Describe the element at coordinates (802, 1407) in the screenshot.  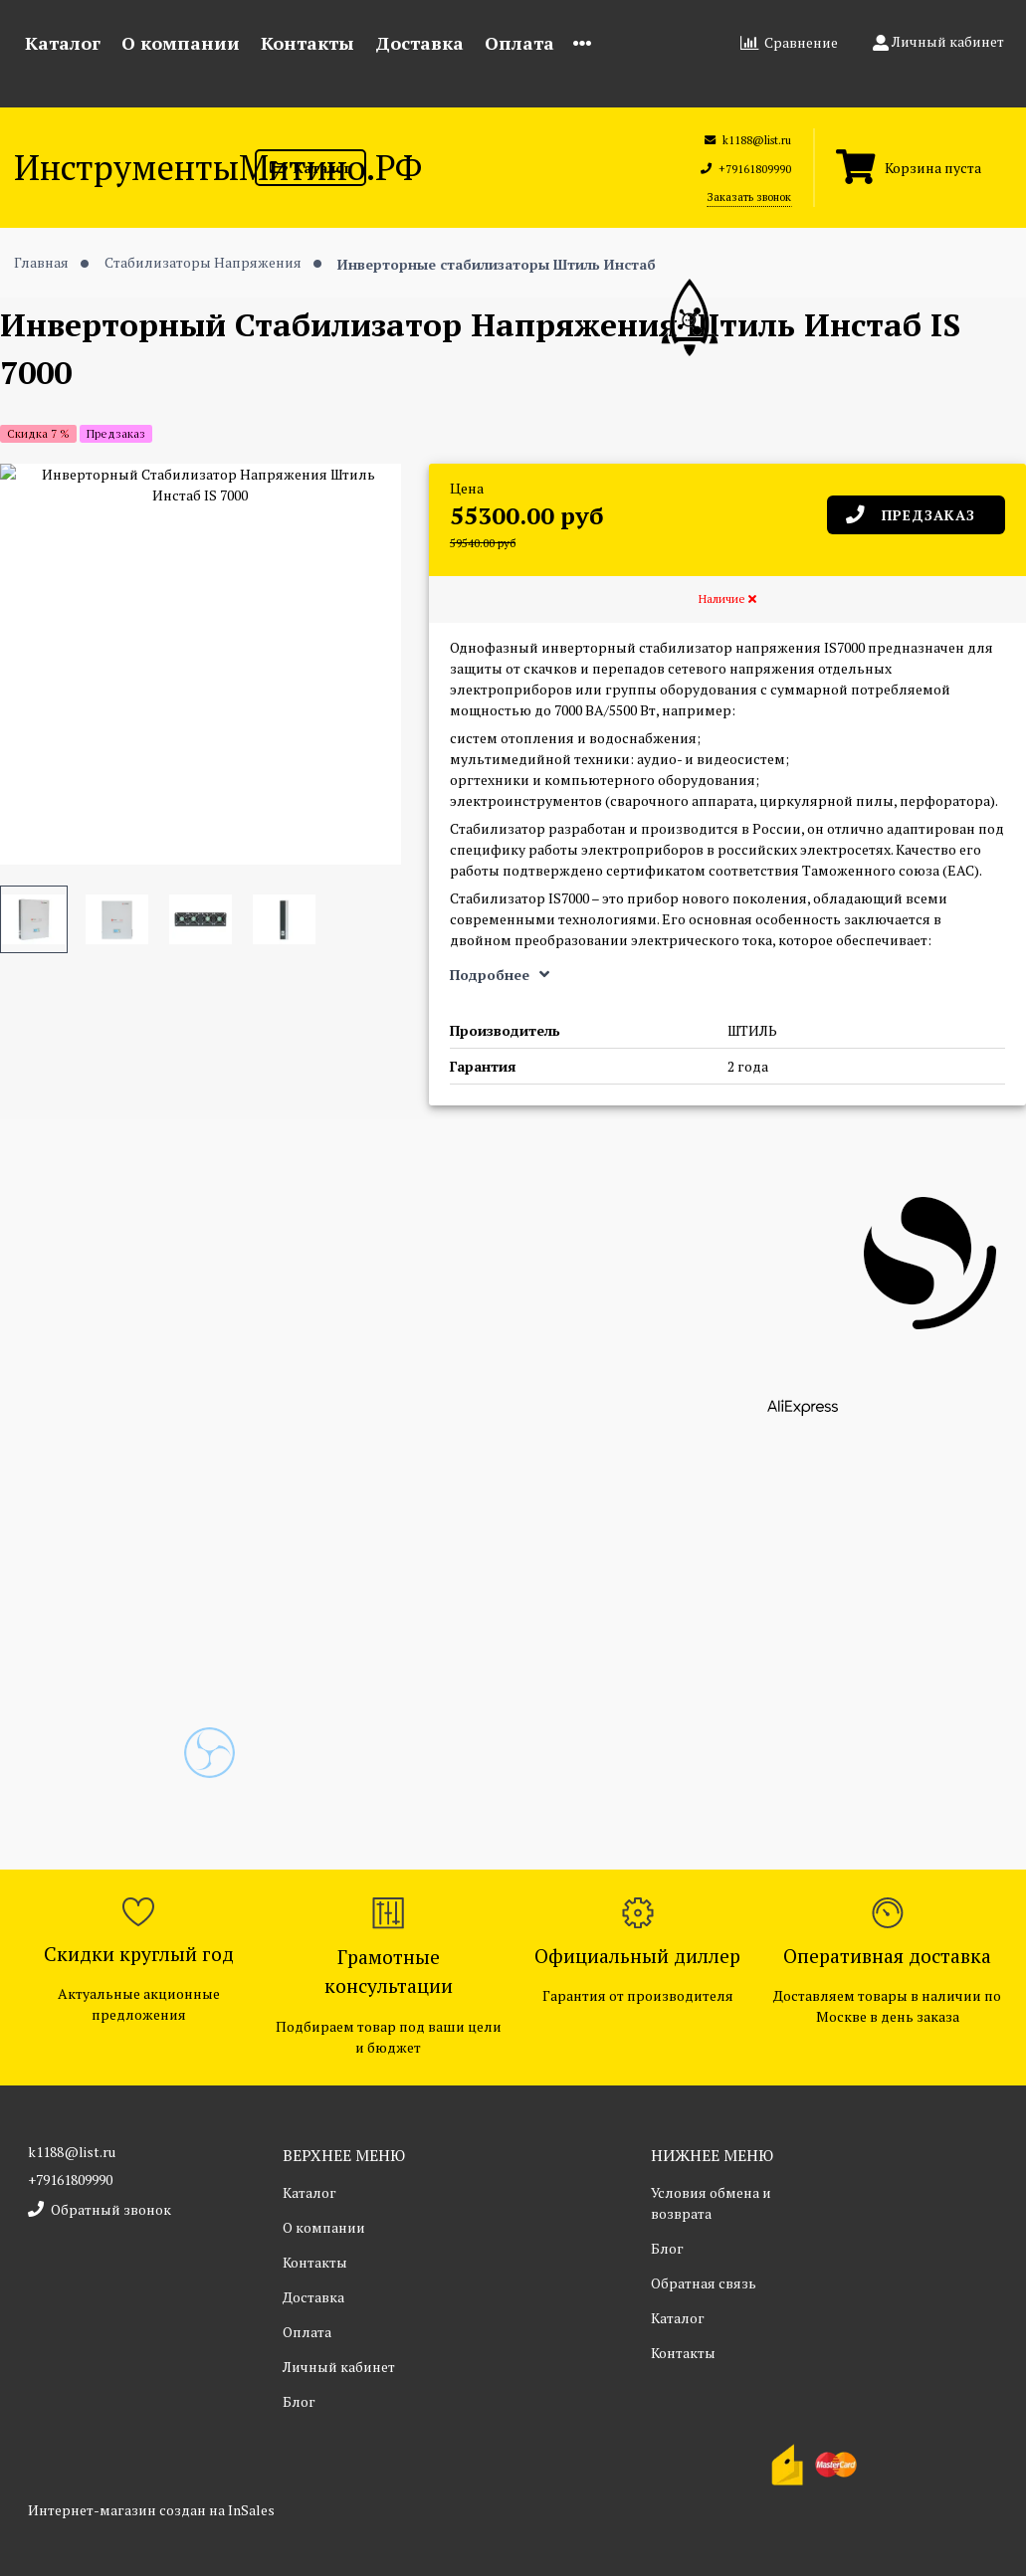
I see `open the AliExpress shopping app` at that location.